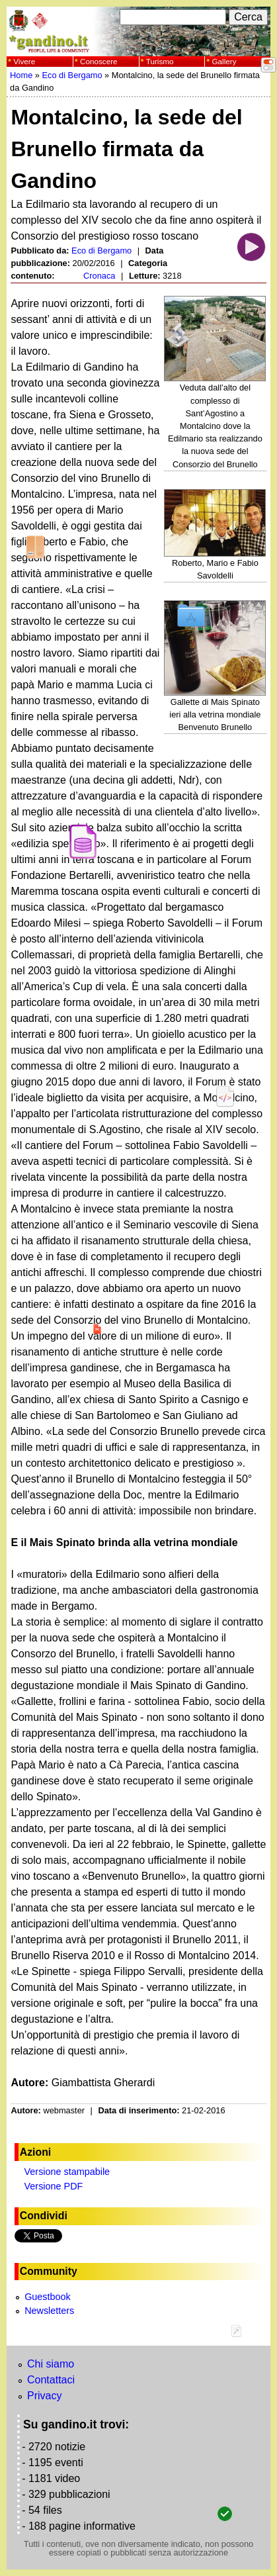 This screenshot has height=2576, width=277. Describe the element at coordinates (225, 2514) in the screenshot. I see `confirm or accept an action` at that location.